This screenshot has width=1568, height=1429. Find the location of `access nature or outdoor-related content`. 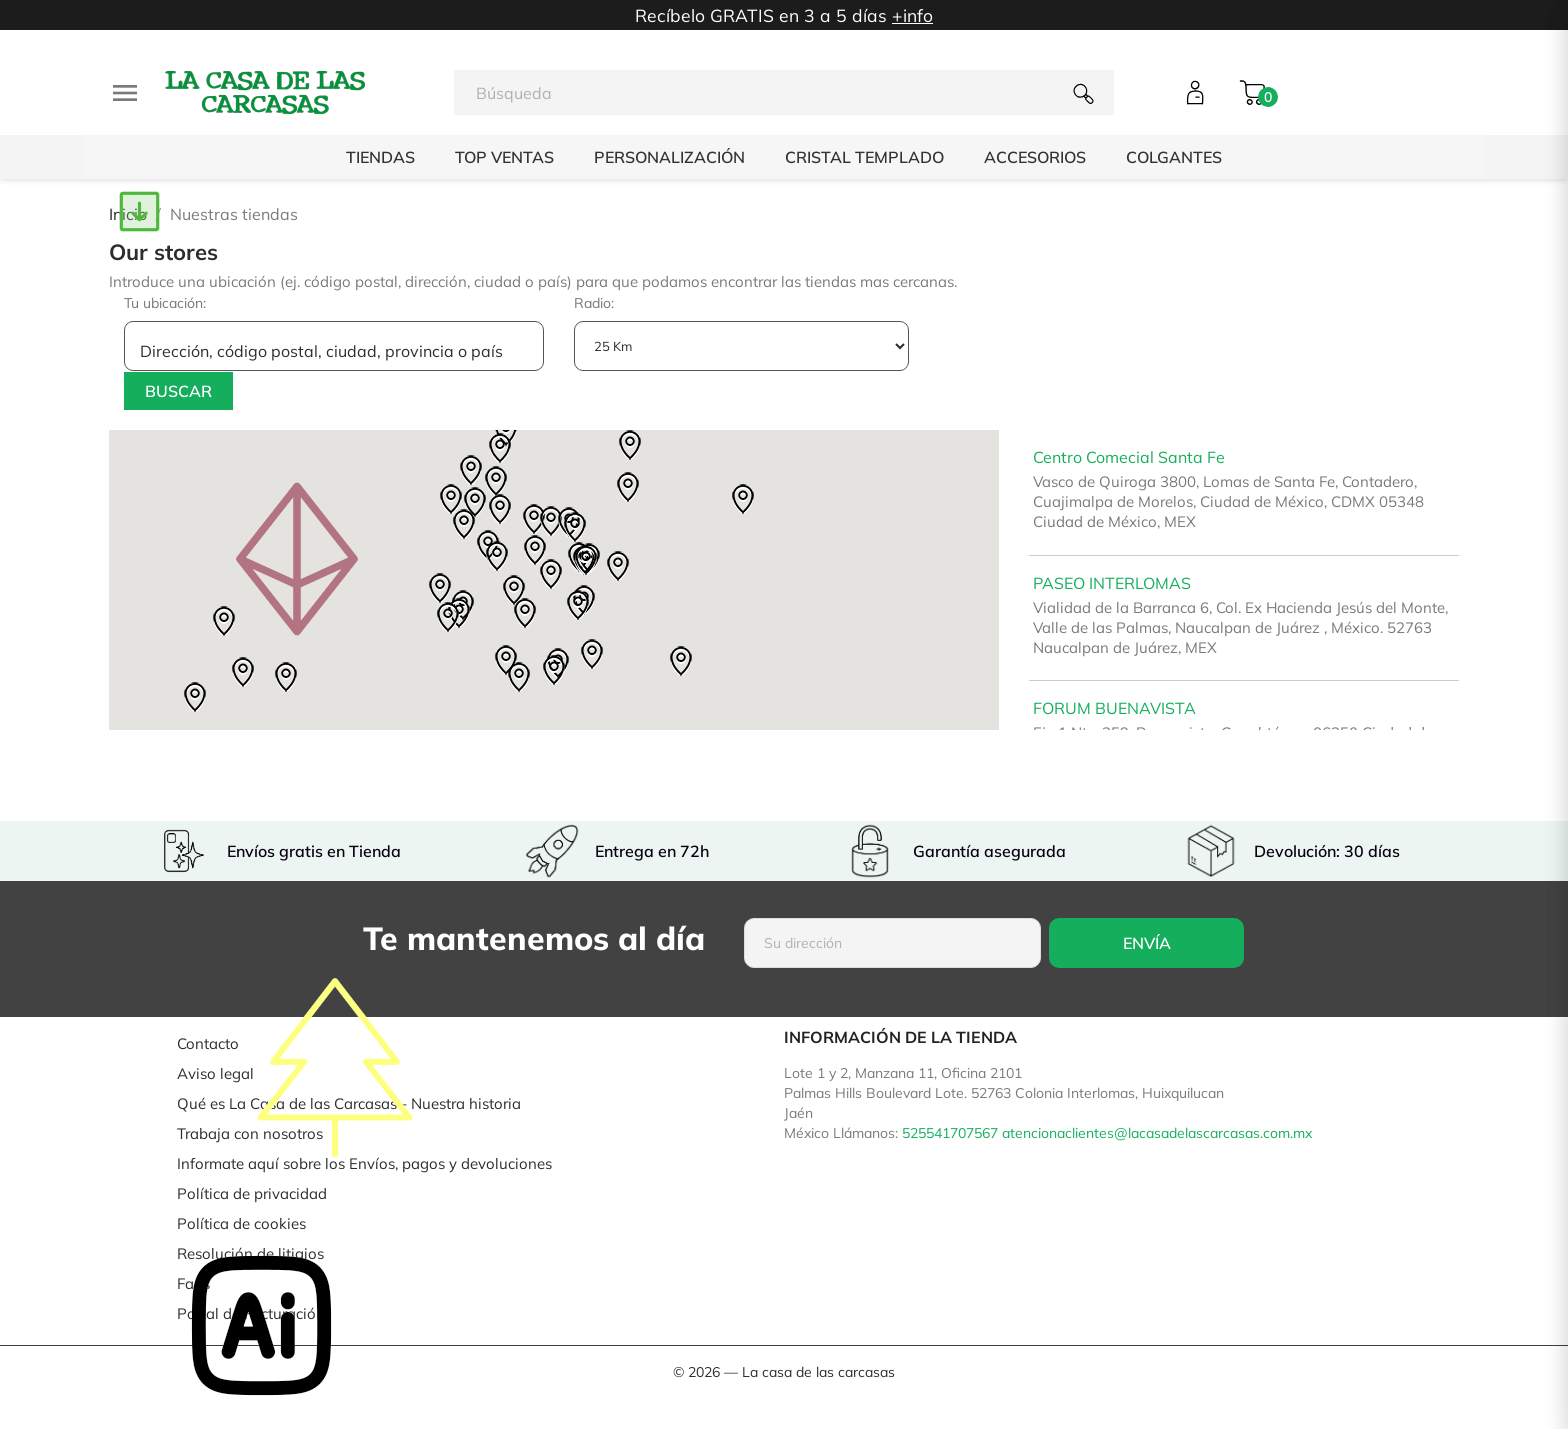

access nature or outdoor-related content is located at coordinates (335, 1068).